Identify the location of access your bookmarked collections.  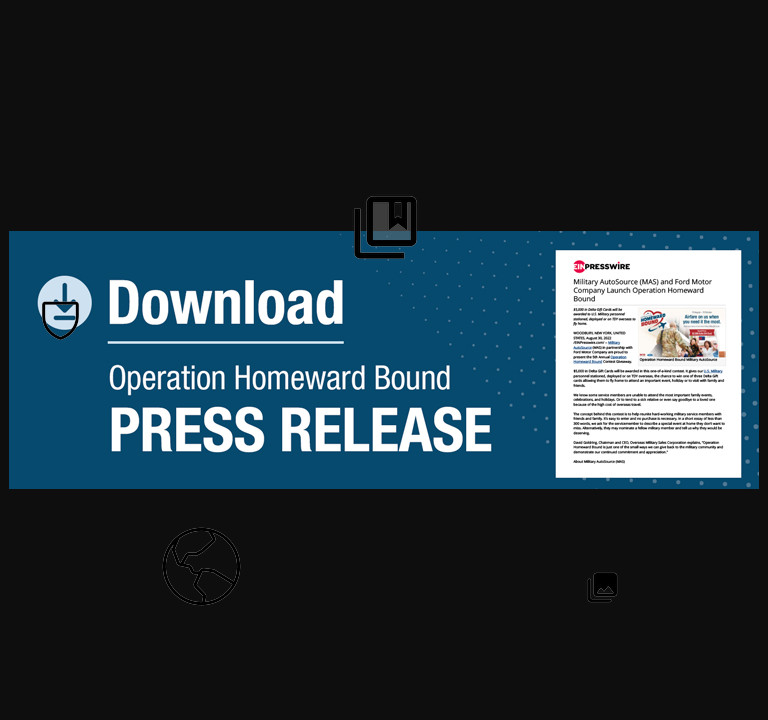
(385, 227).